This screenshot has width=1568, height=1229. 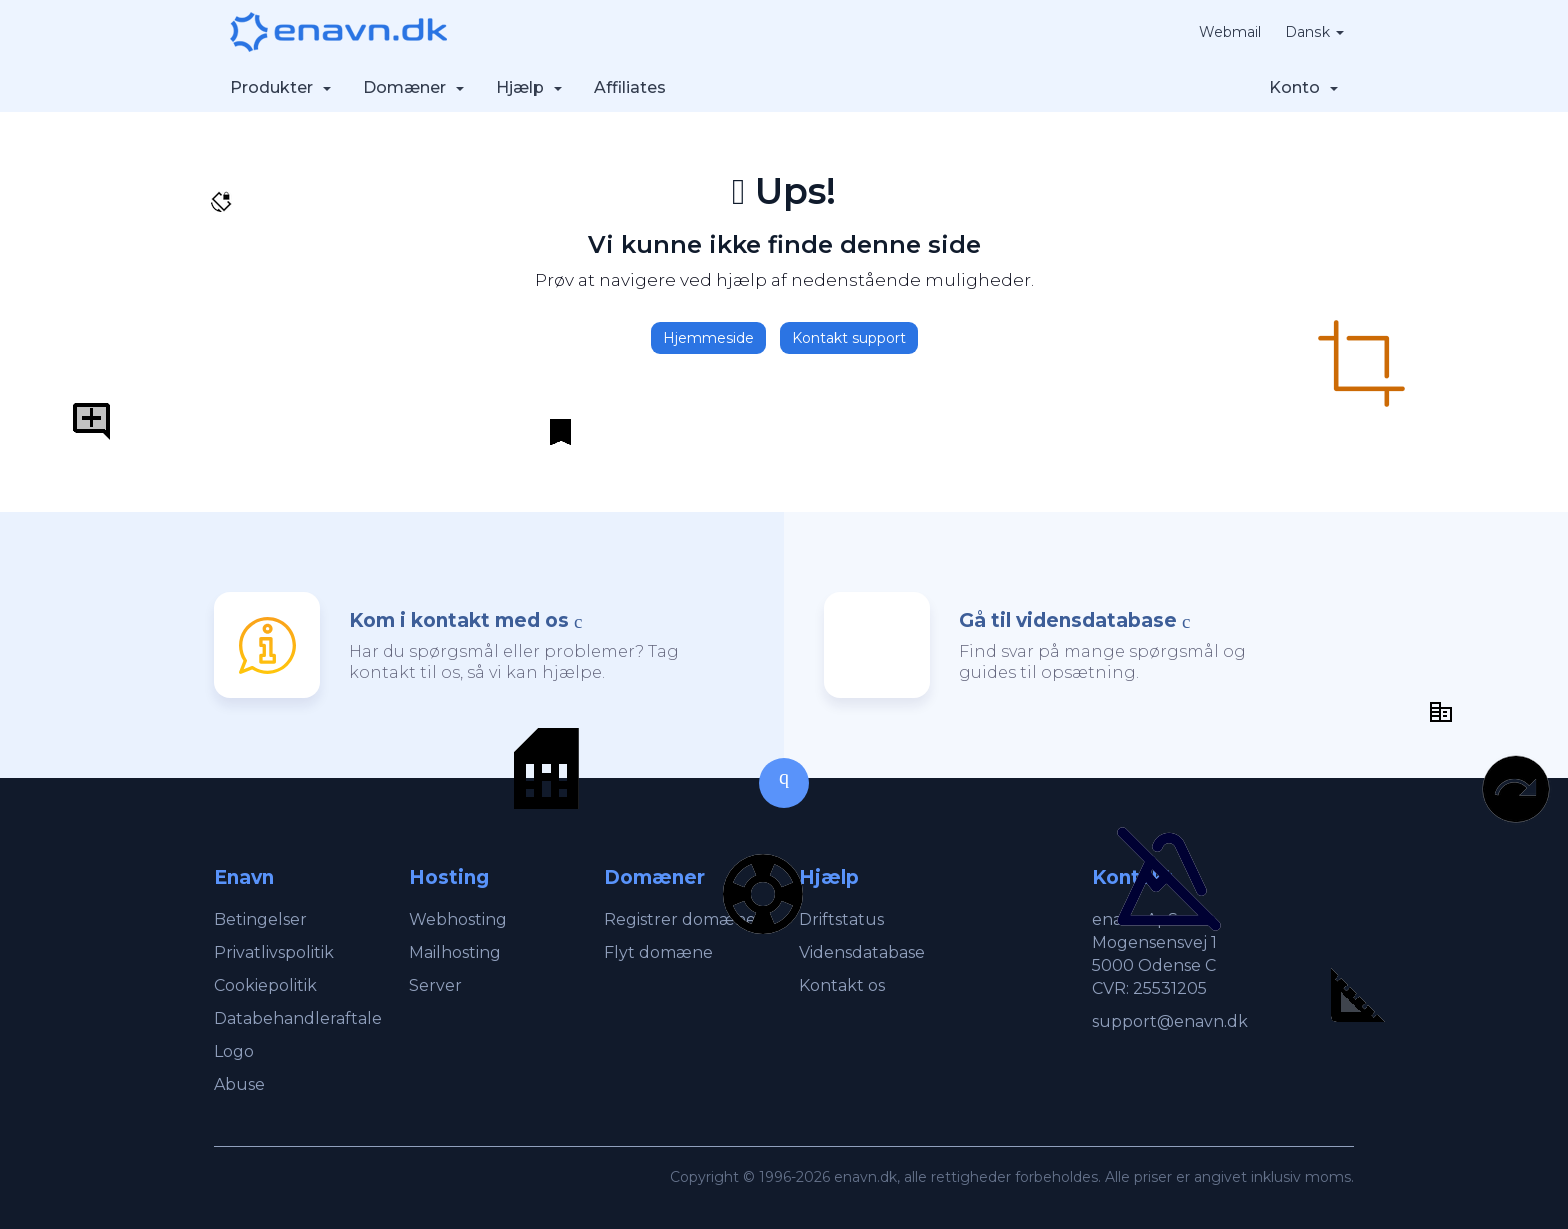 What do you see at coordinates (1361, 363) in the screenshot?
I see `crop an image or photo` at bounding box center [1361, 363].